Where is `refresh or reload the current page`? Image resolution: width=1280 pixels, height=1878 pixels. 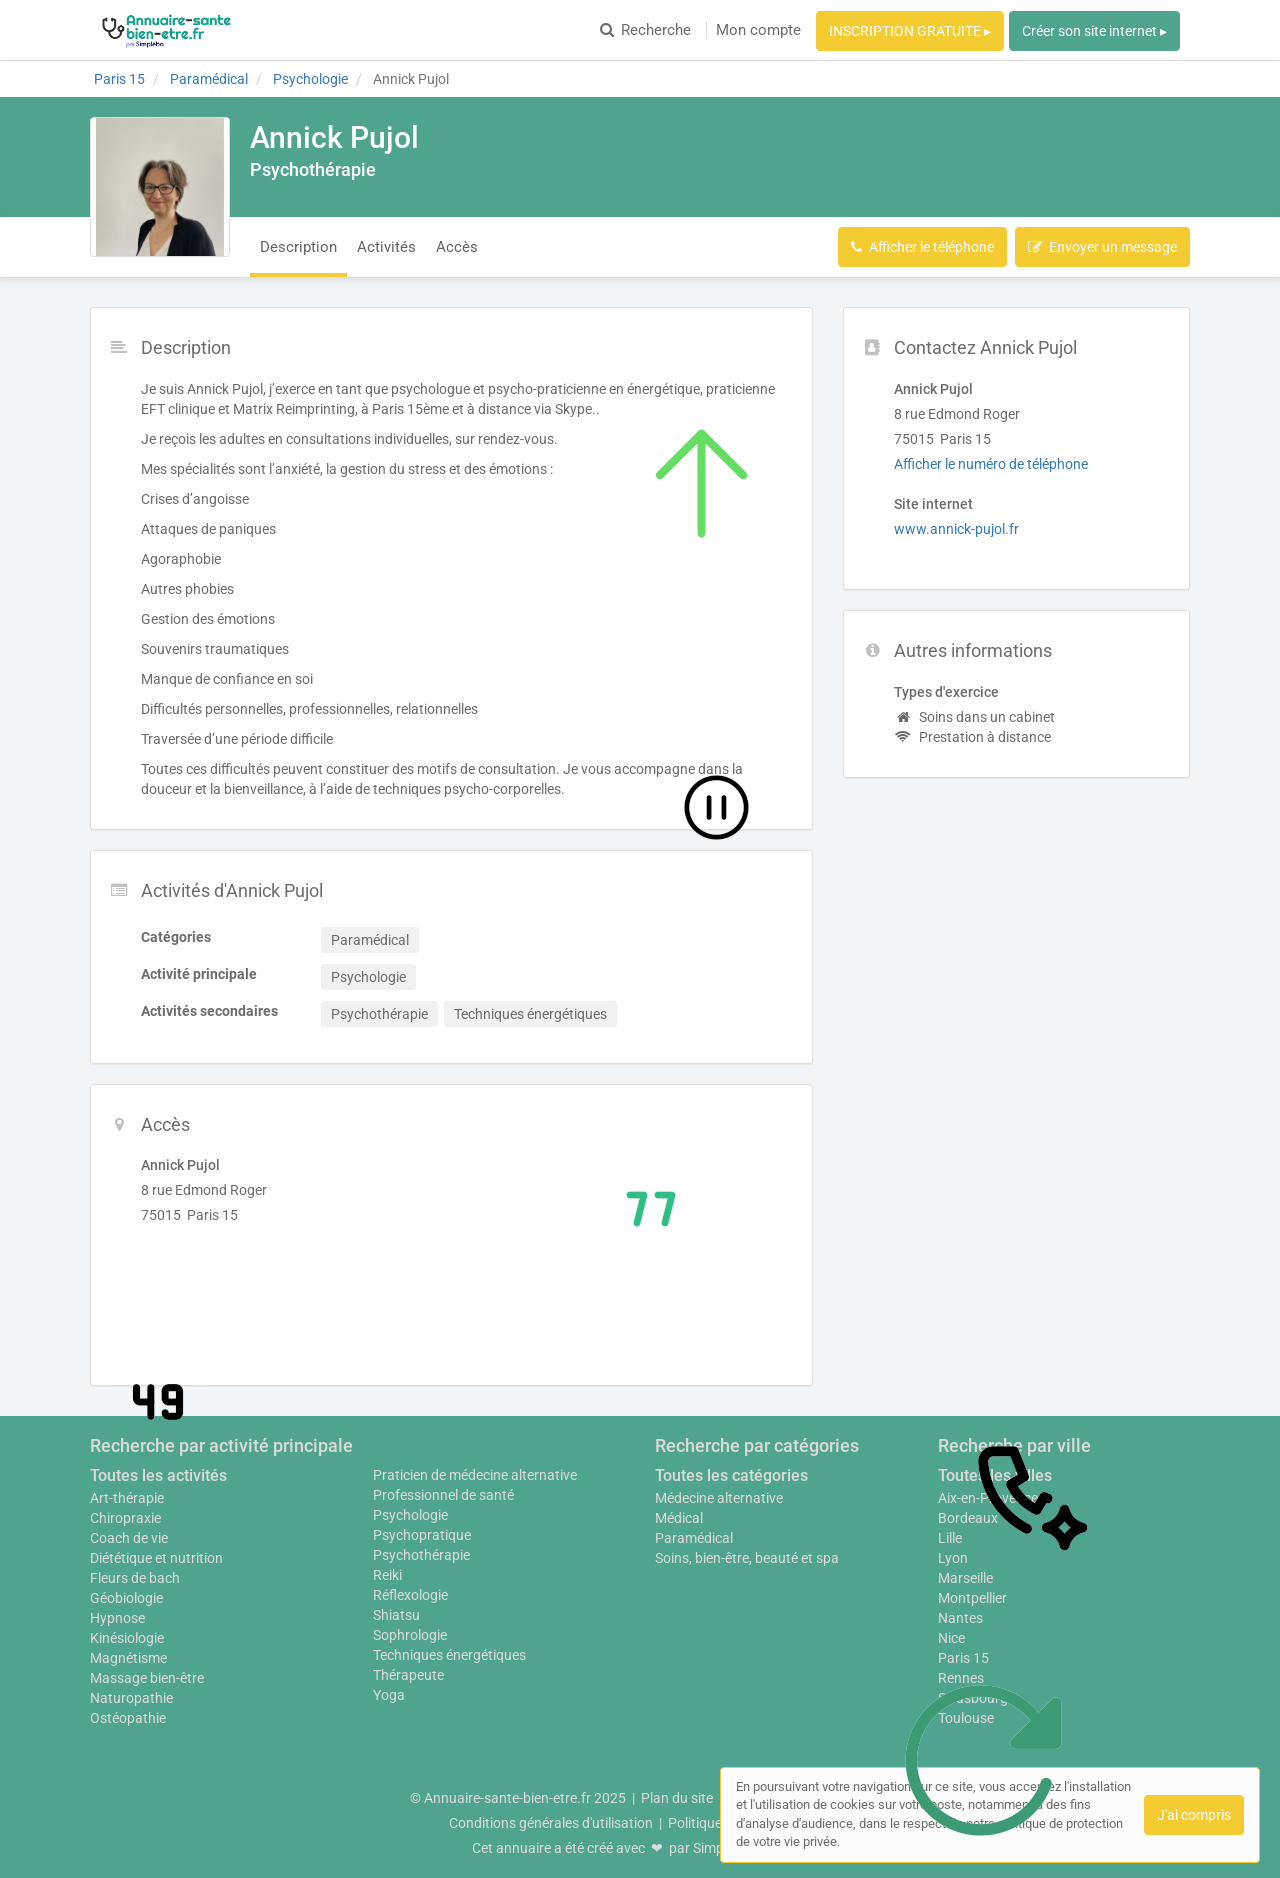 refresh or reload the current page is located at coordinates (986, 1760).